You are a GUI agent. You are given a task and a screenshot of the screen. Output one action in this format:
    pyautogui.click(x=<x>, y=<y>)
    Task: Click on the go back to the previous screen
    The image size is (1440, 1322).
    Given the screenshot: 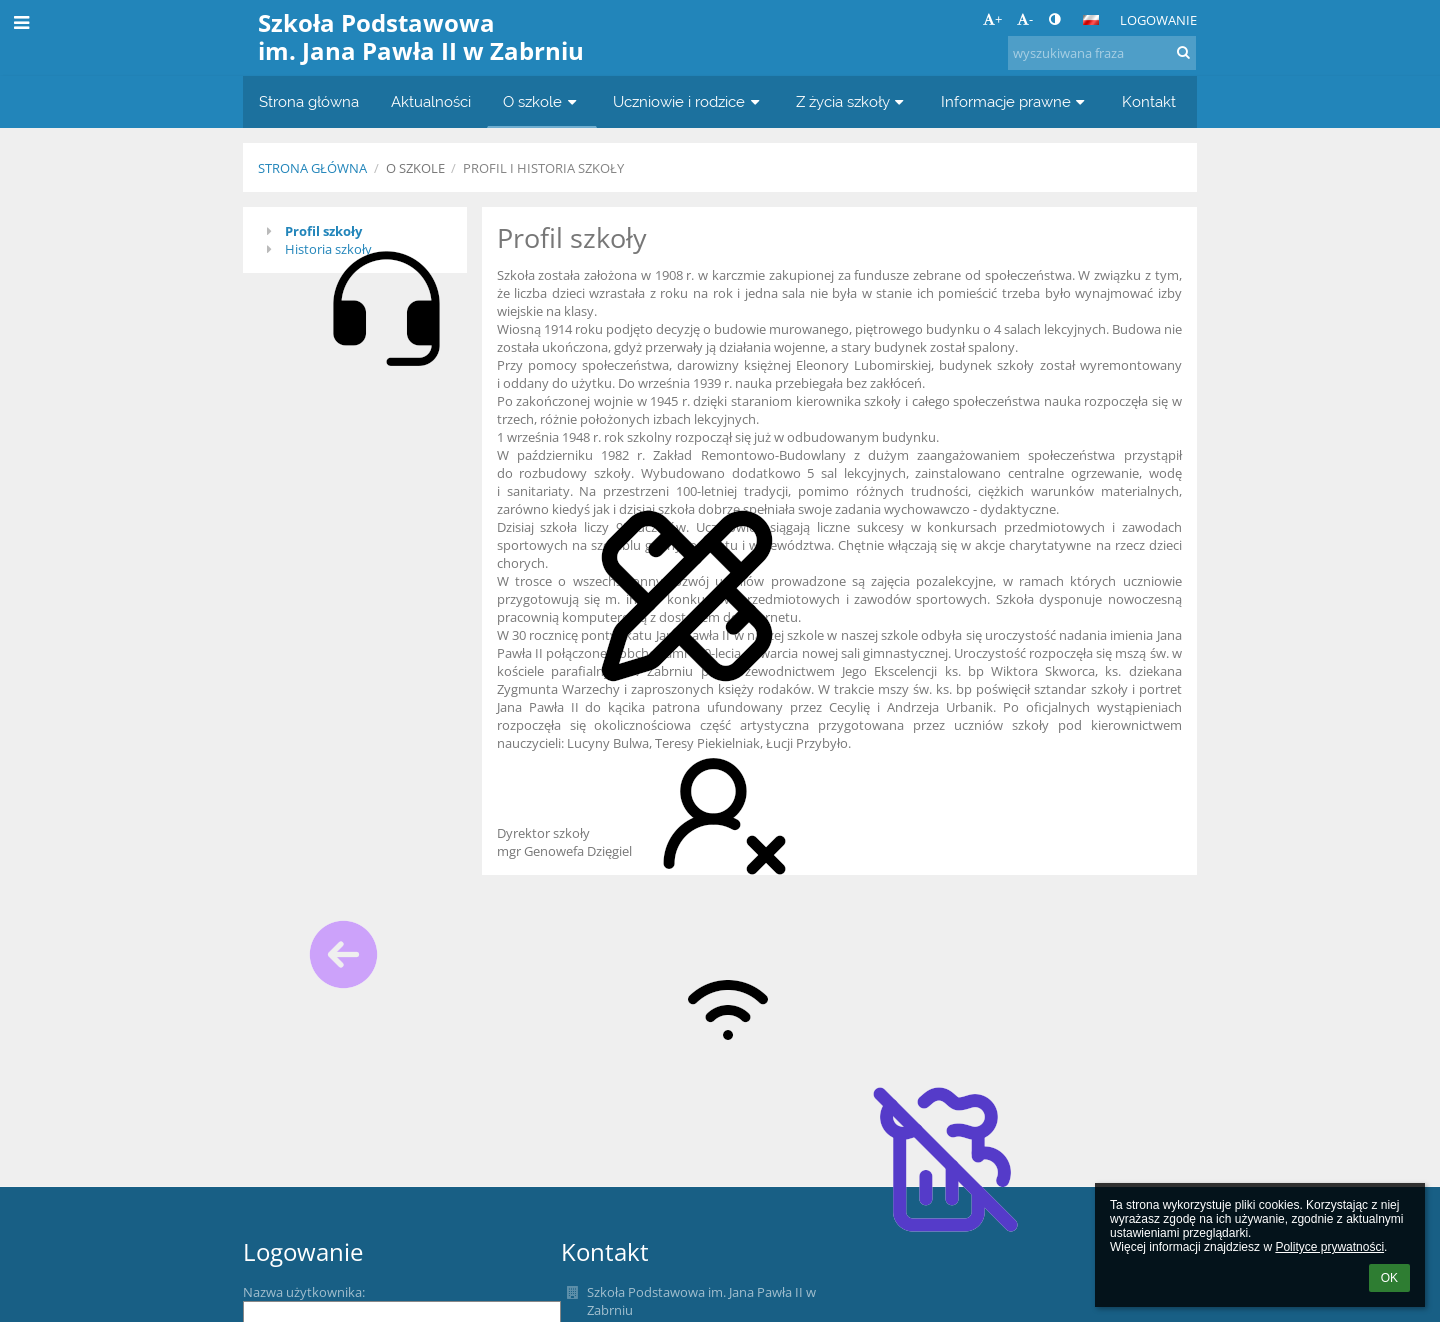 What is the action you would take?
    pyautogui.click(x=343, y=954)
    